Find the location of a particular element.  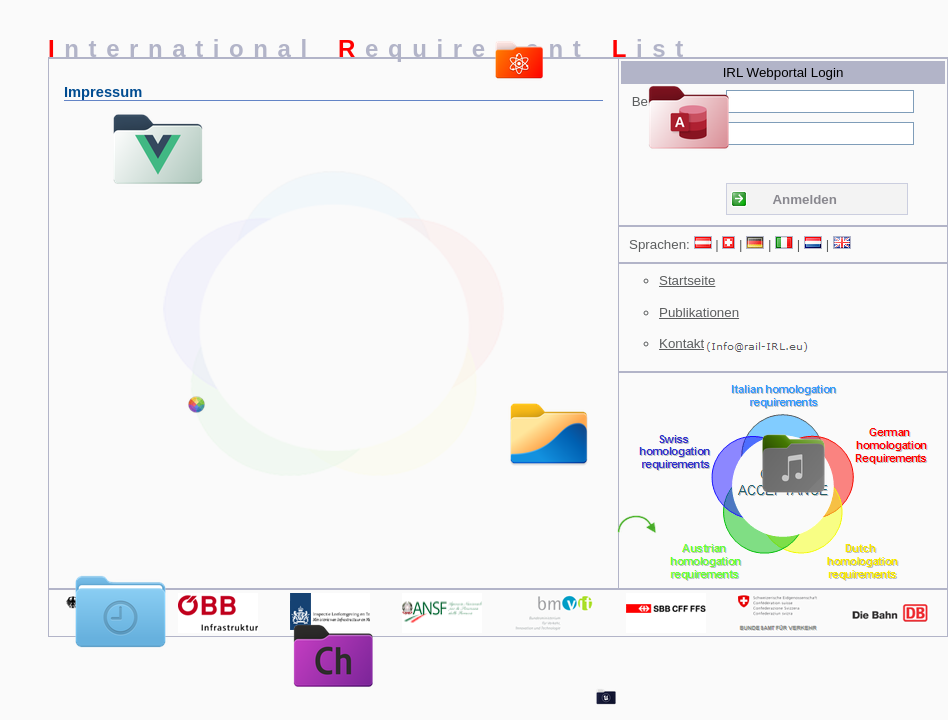

open folder containing Vue.js project files is located at coordinates (157, 151).